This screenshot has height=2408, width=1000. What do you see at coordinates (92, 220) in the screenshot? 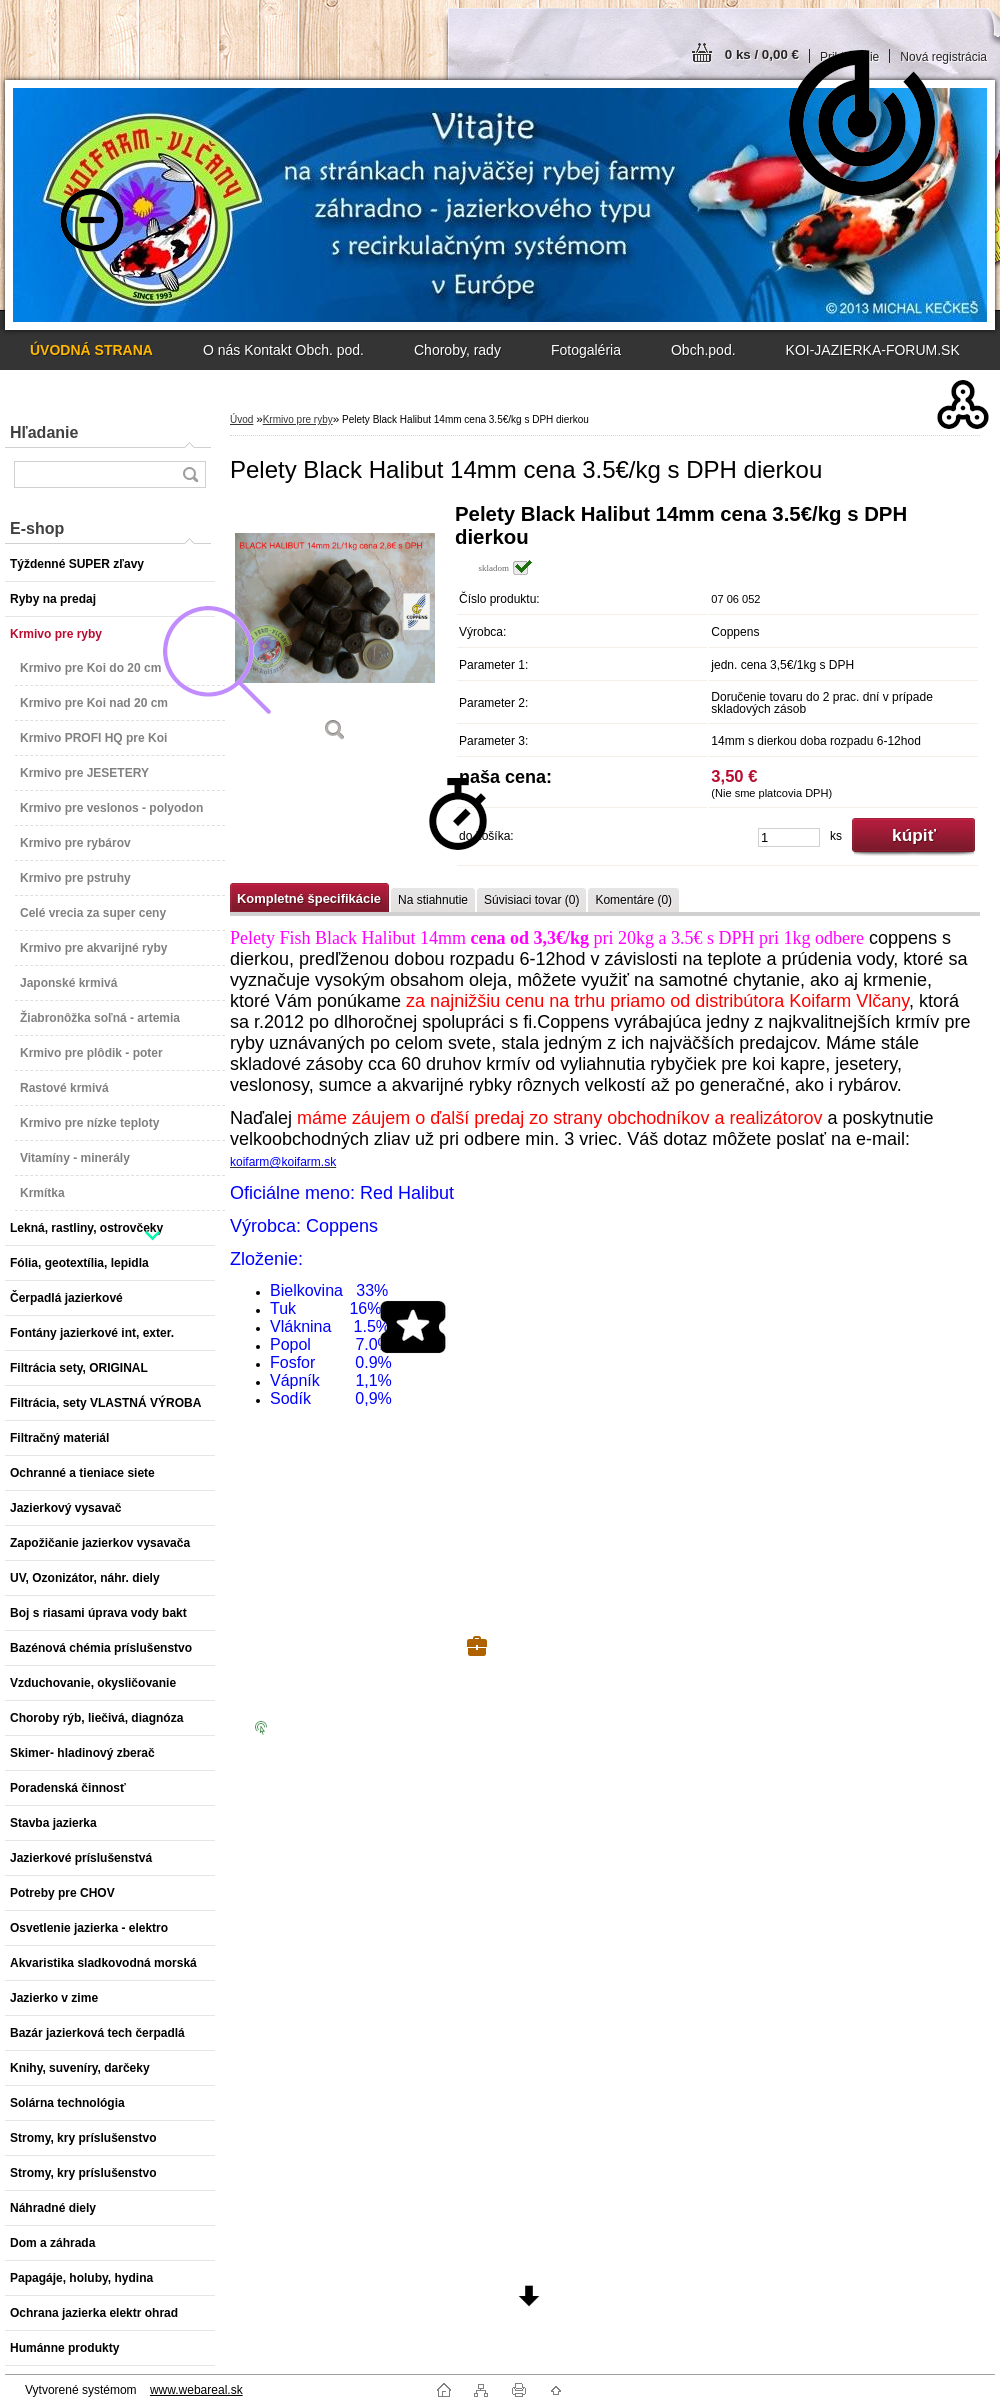
I see `remove an item from a list or cart` at bounding box center [92, 220].